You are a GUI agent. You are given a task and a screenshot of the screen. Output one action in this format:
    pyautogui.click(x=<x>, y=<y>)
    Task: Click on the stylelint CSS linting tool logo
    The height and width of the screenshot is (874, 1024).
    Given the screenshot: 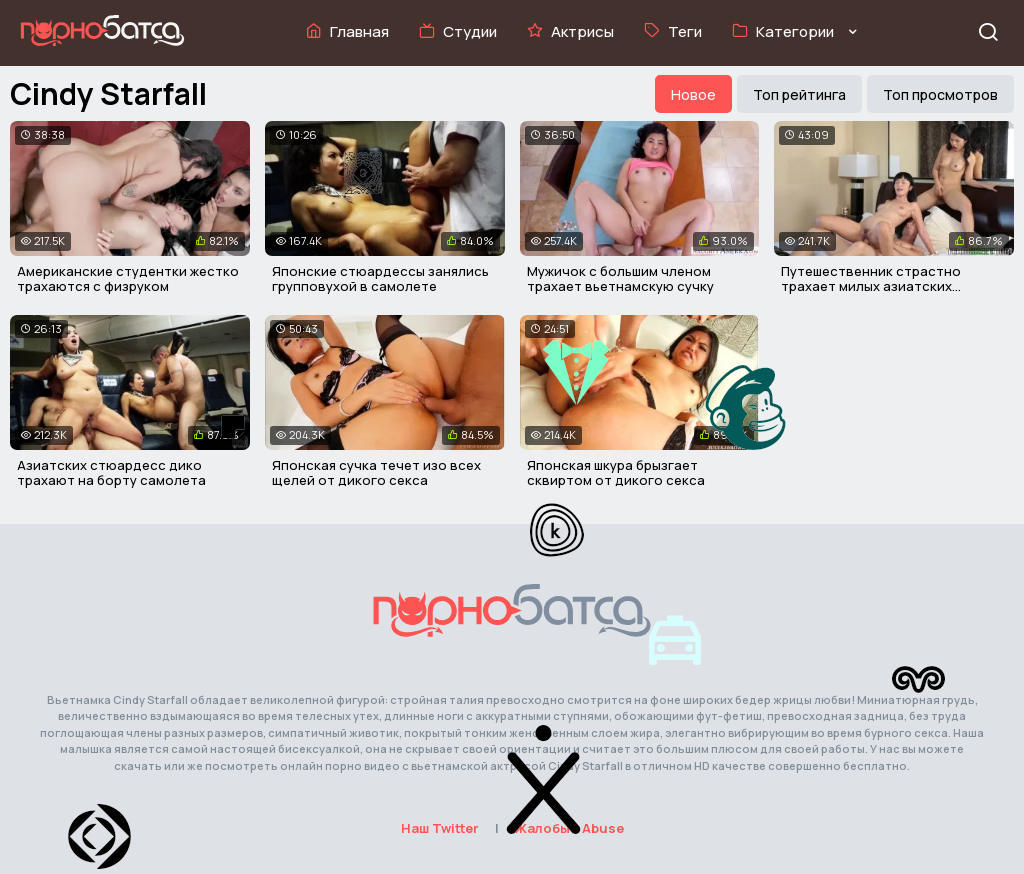 What is the action you would take?
    pyautogui.click(x=576, y=372)
    